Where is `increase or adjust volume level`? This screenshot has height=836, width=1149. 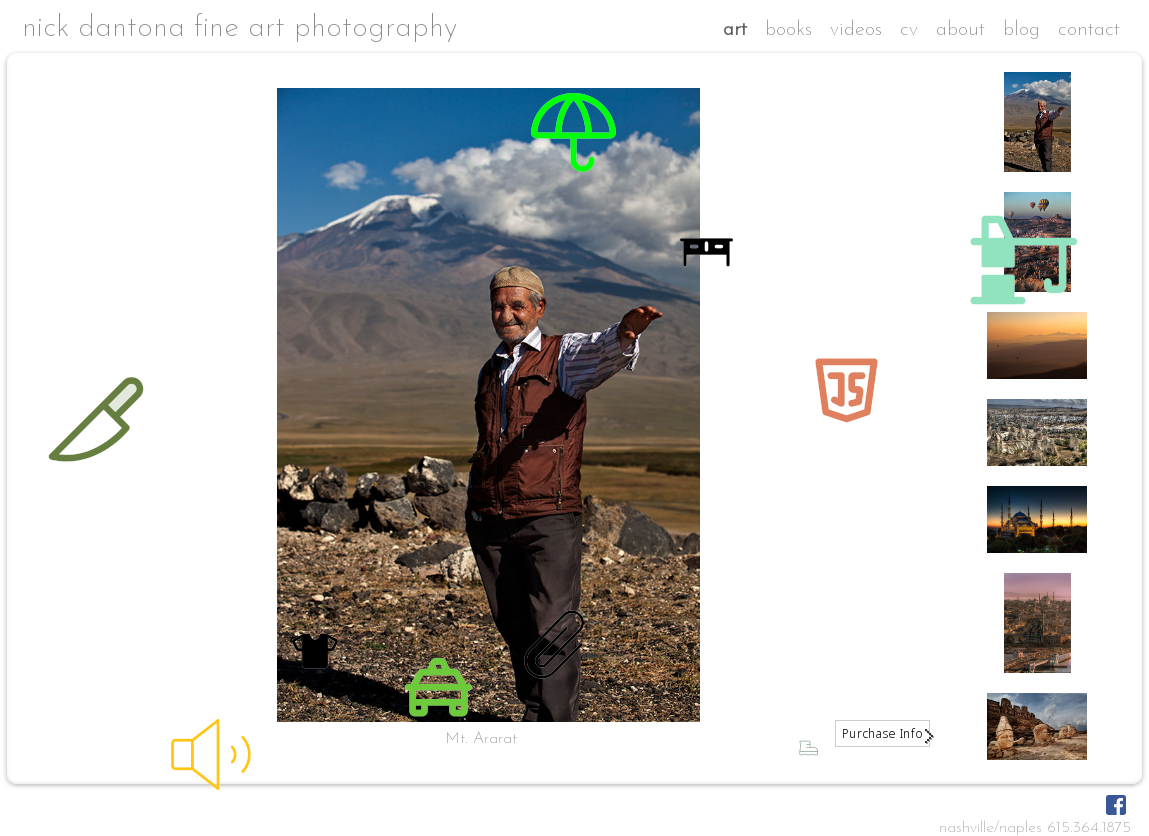 increase or adjust volume level is located at coordinates (209, 754).